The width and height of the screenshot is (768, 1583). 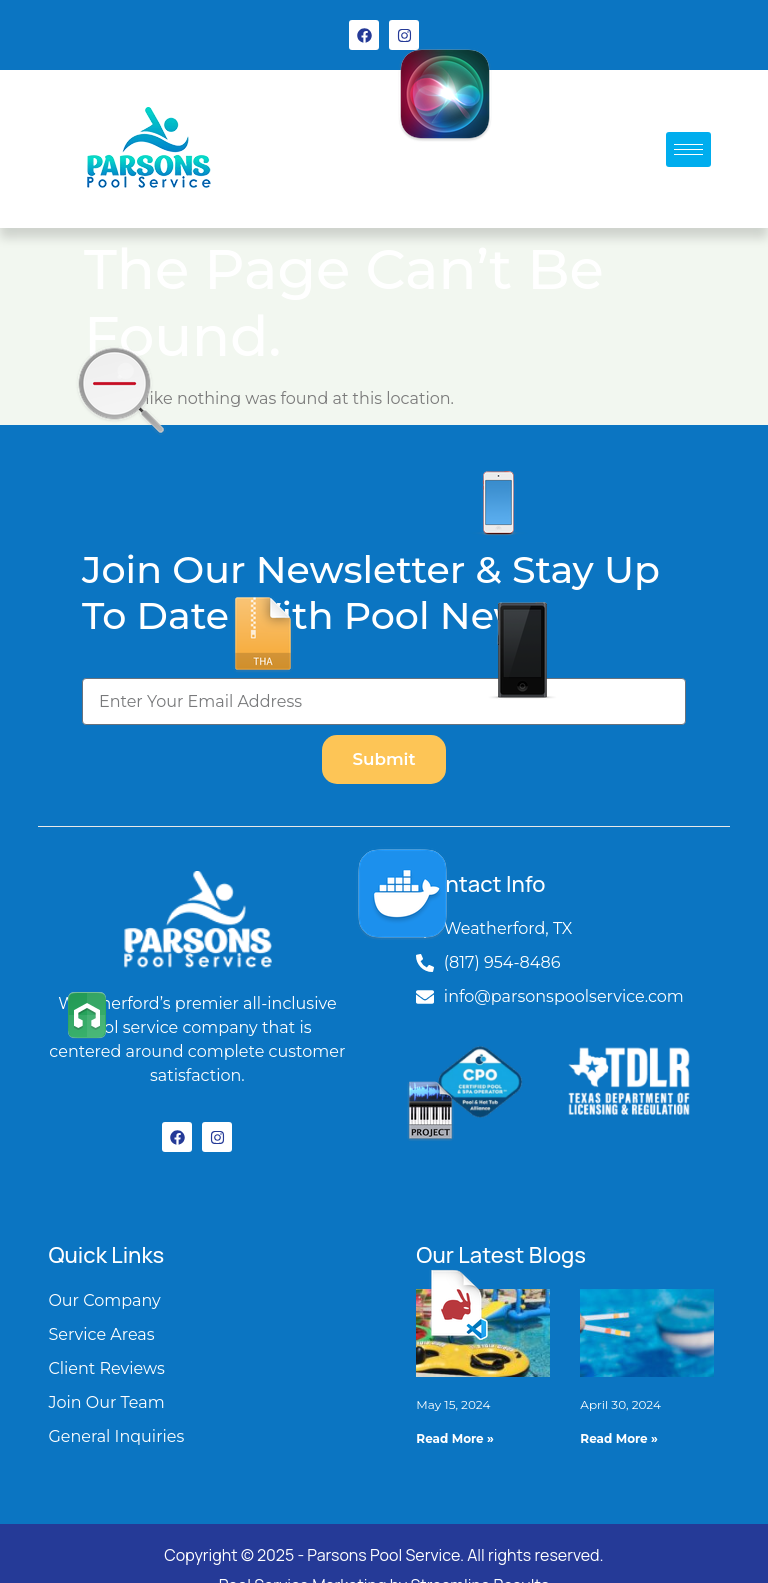 I want to click on open Docker Desktop application, so click(x=402, y=893).